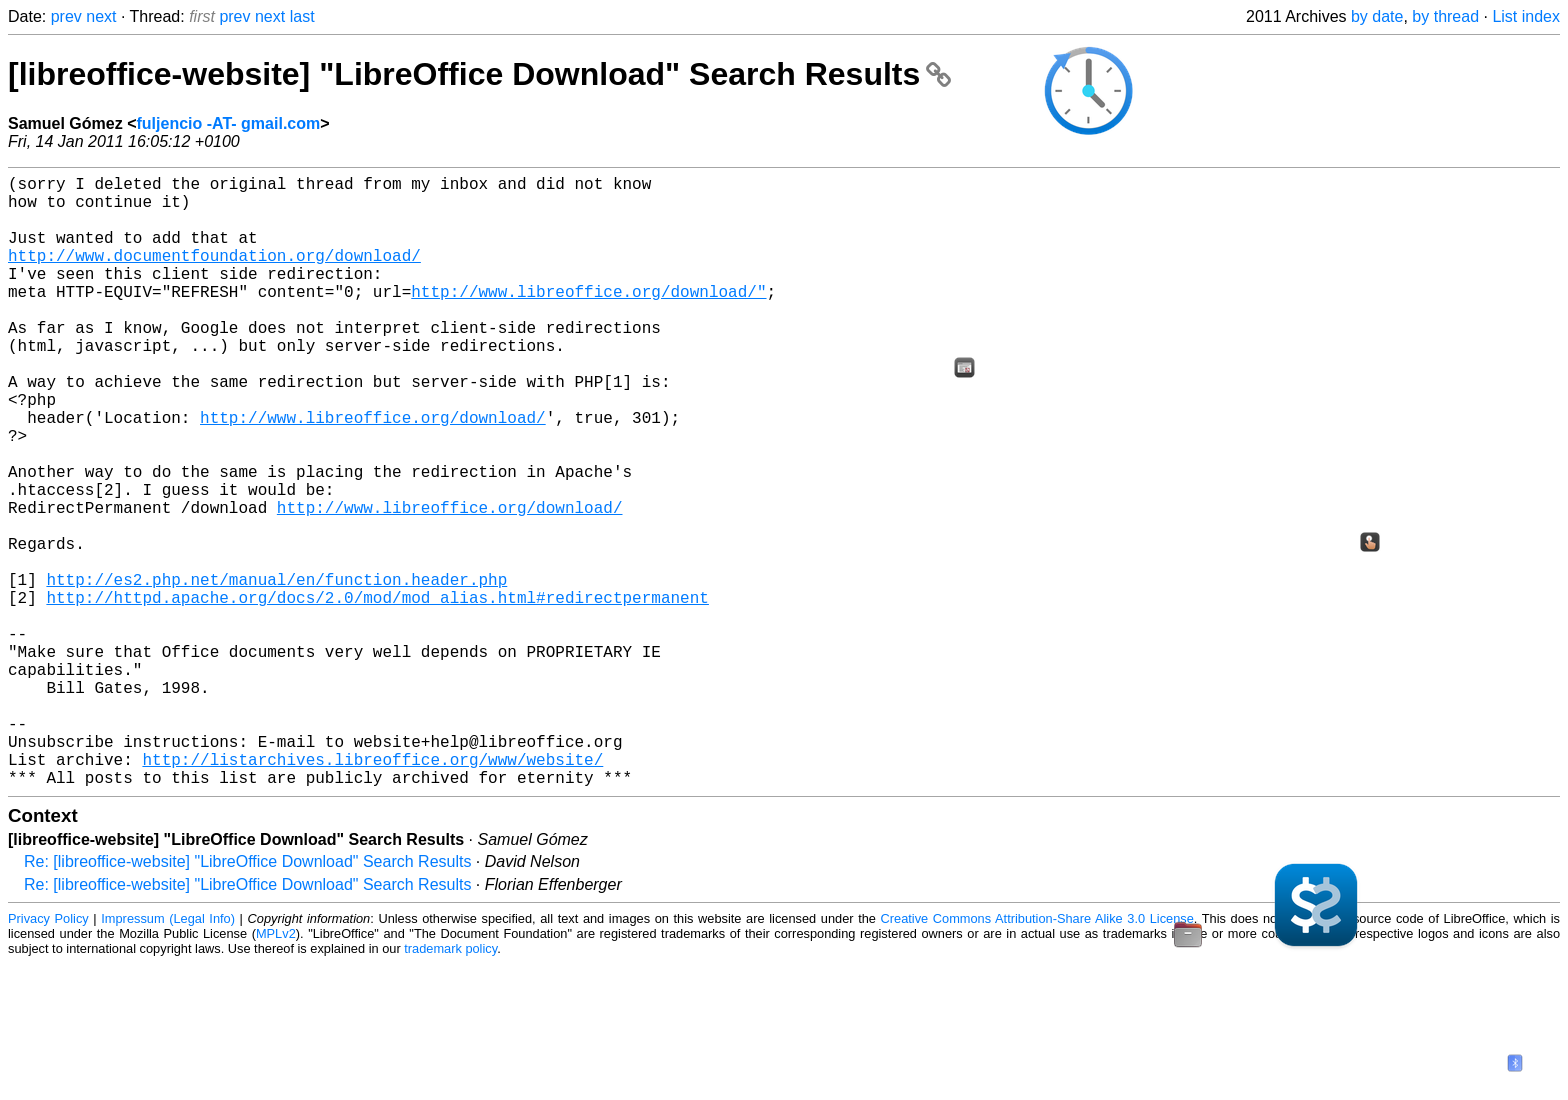  I want to click on open the file manager application, so click(1188, 934).